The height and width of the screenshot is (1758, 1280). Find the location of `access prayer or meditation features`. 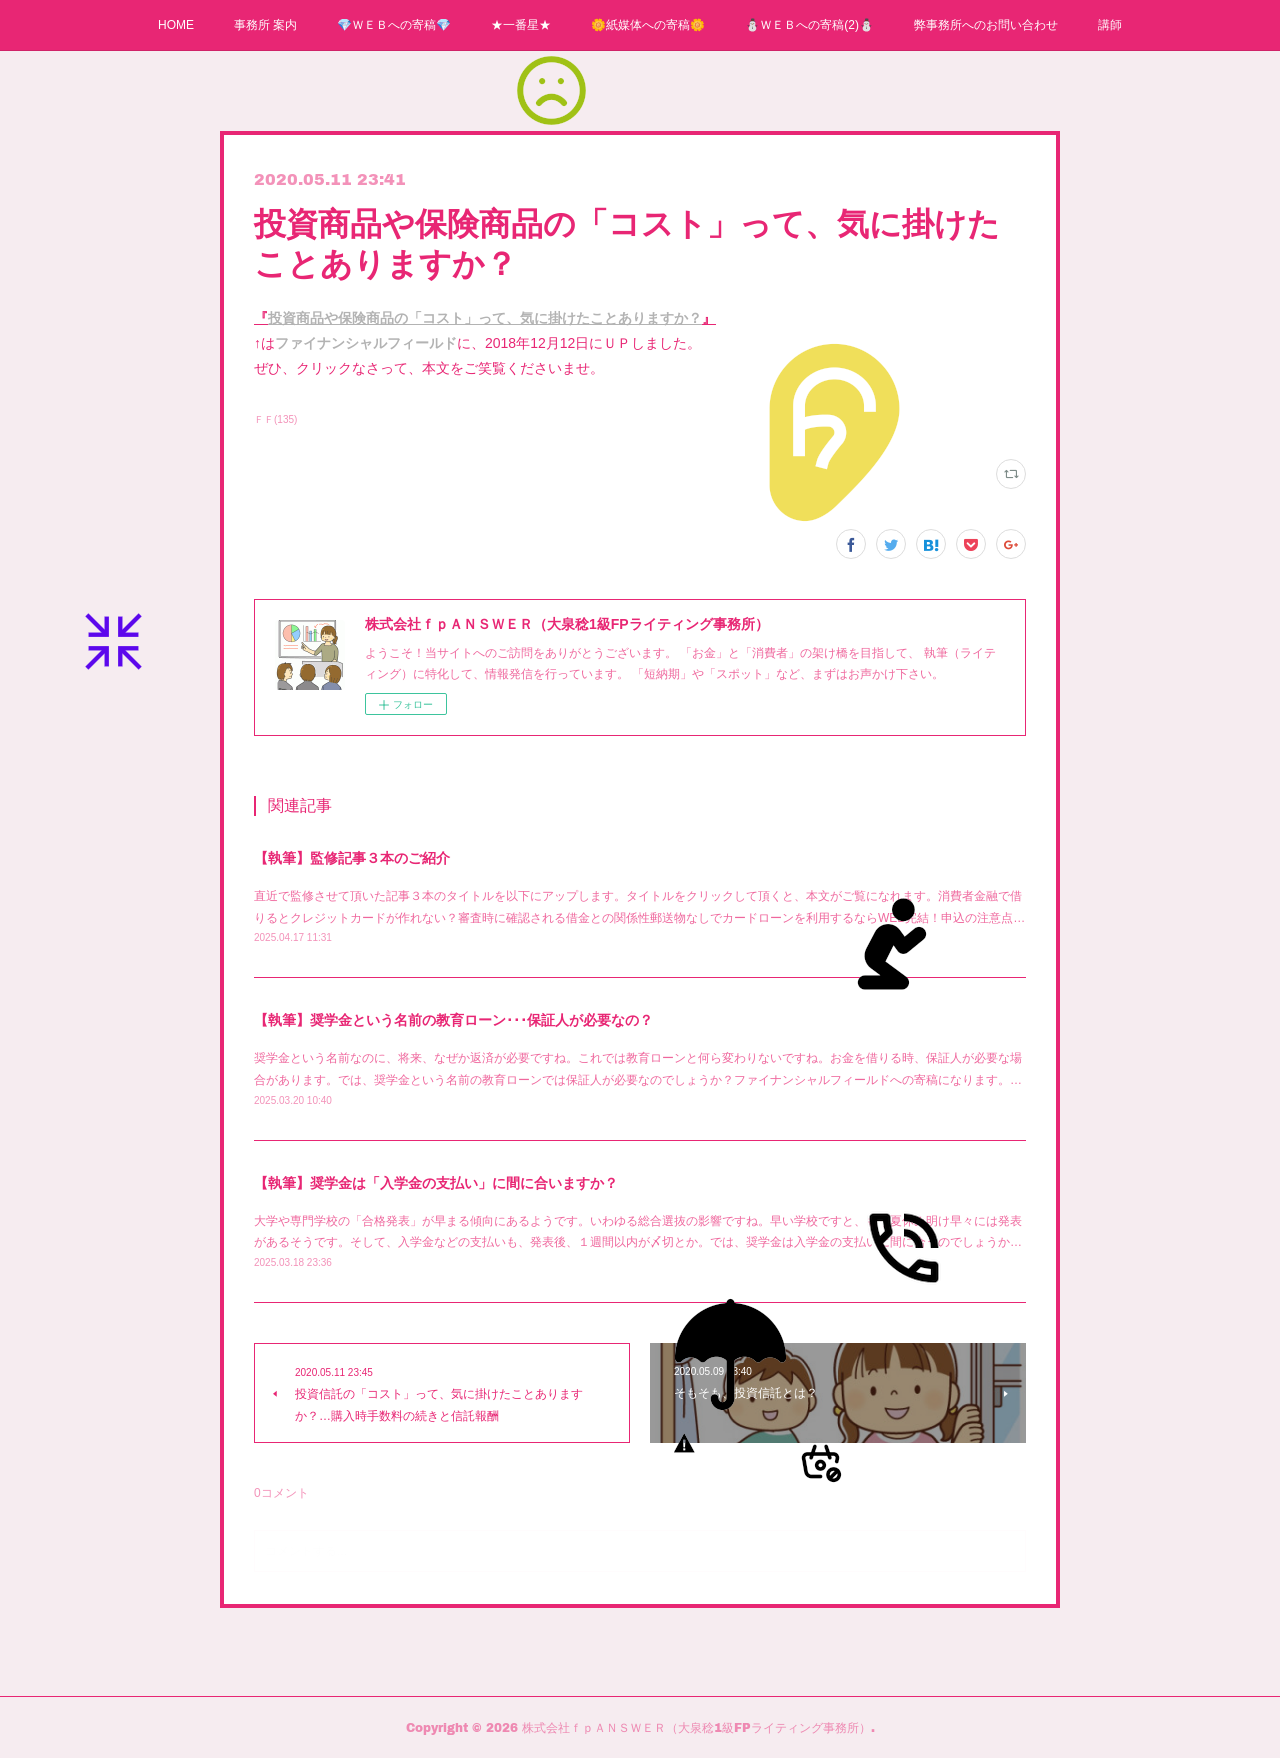

access prayer or meditation features is located at coordinates (892, 944).